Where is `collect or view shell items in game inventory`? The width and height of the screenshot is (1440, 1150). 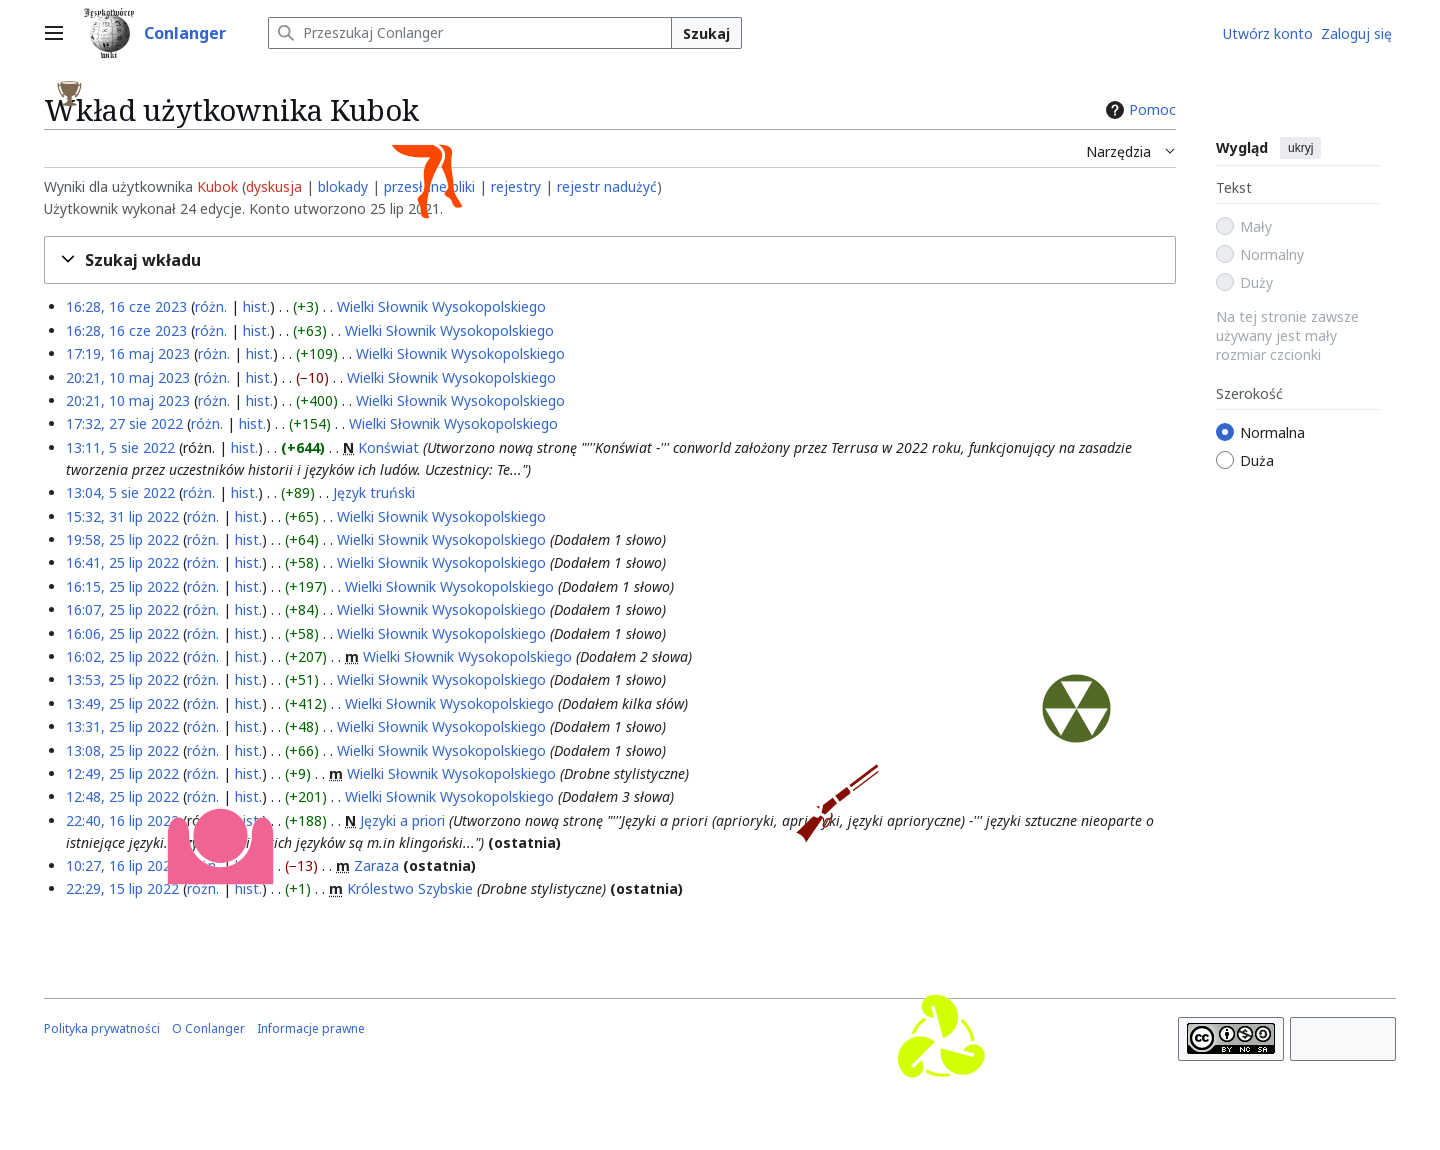
collect or view shell items in game inventory is located at coordinates (941, 1038).